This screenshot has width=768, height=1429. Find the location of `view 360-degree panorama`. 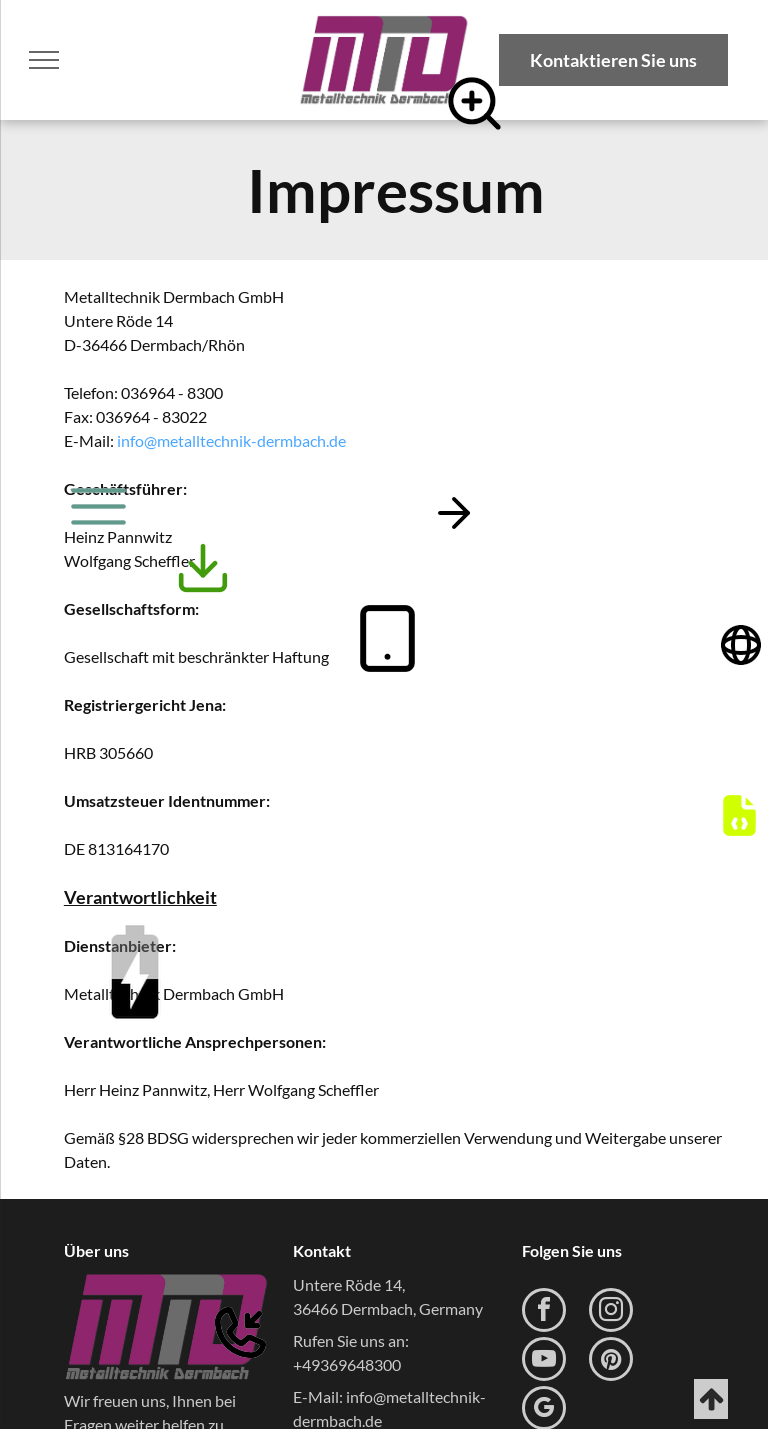

view 360-degree panorama is located at coordinates (741, 645).